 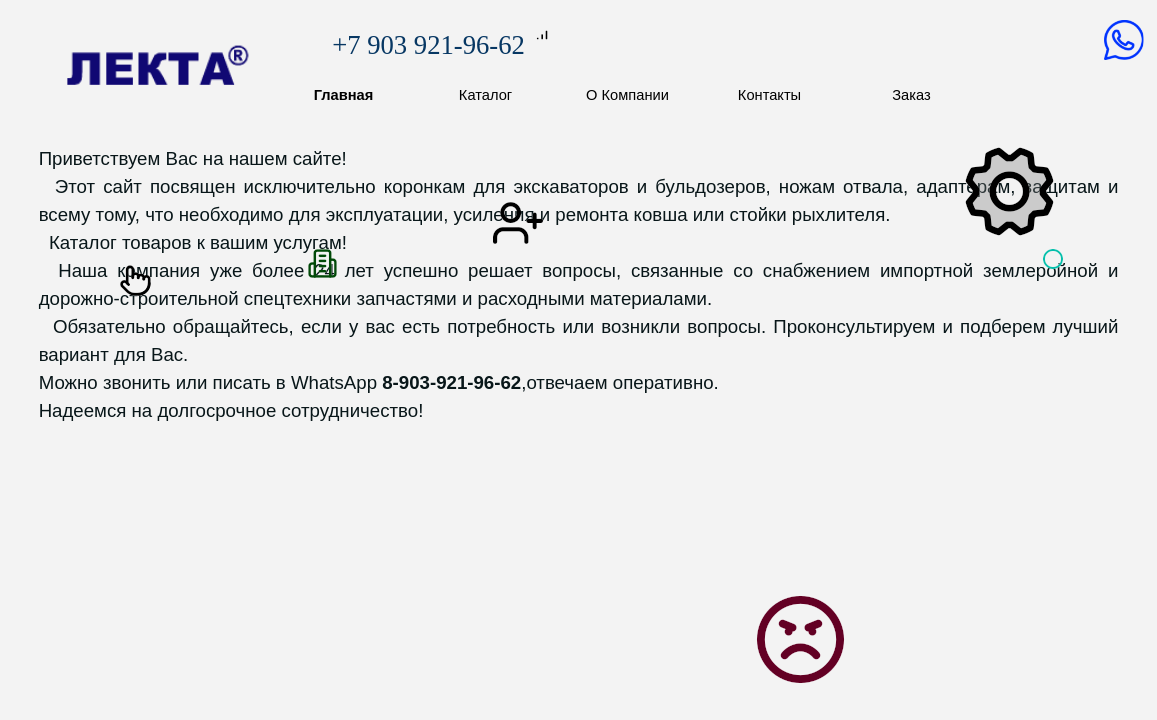 I want to click on indicates medium signal strength, so click(x=546, y=31).